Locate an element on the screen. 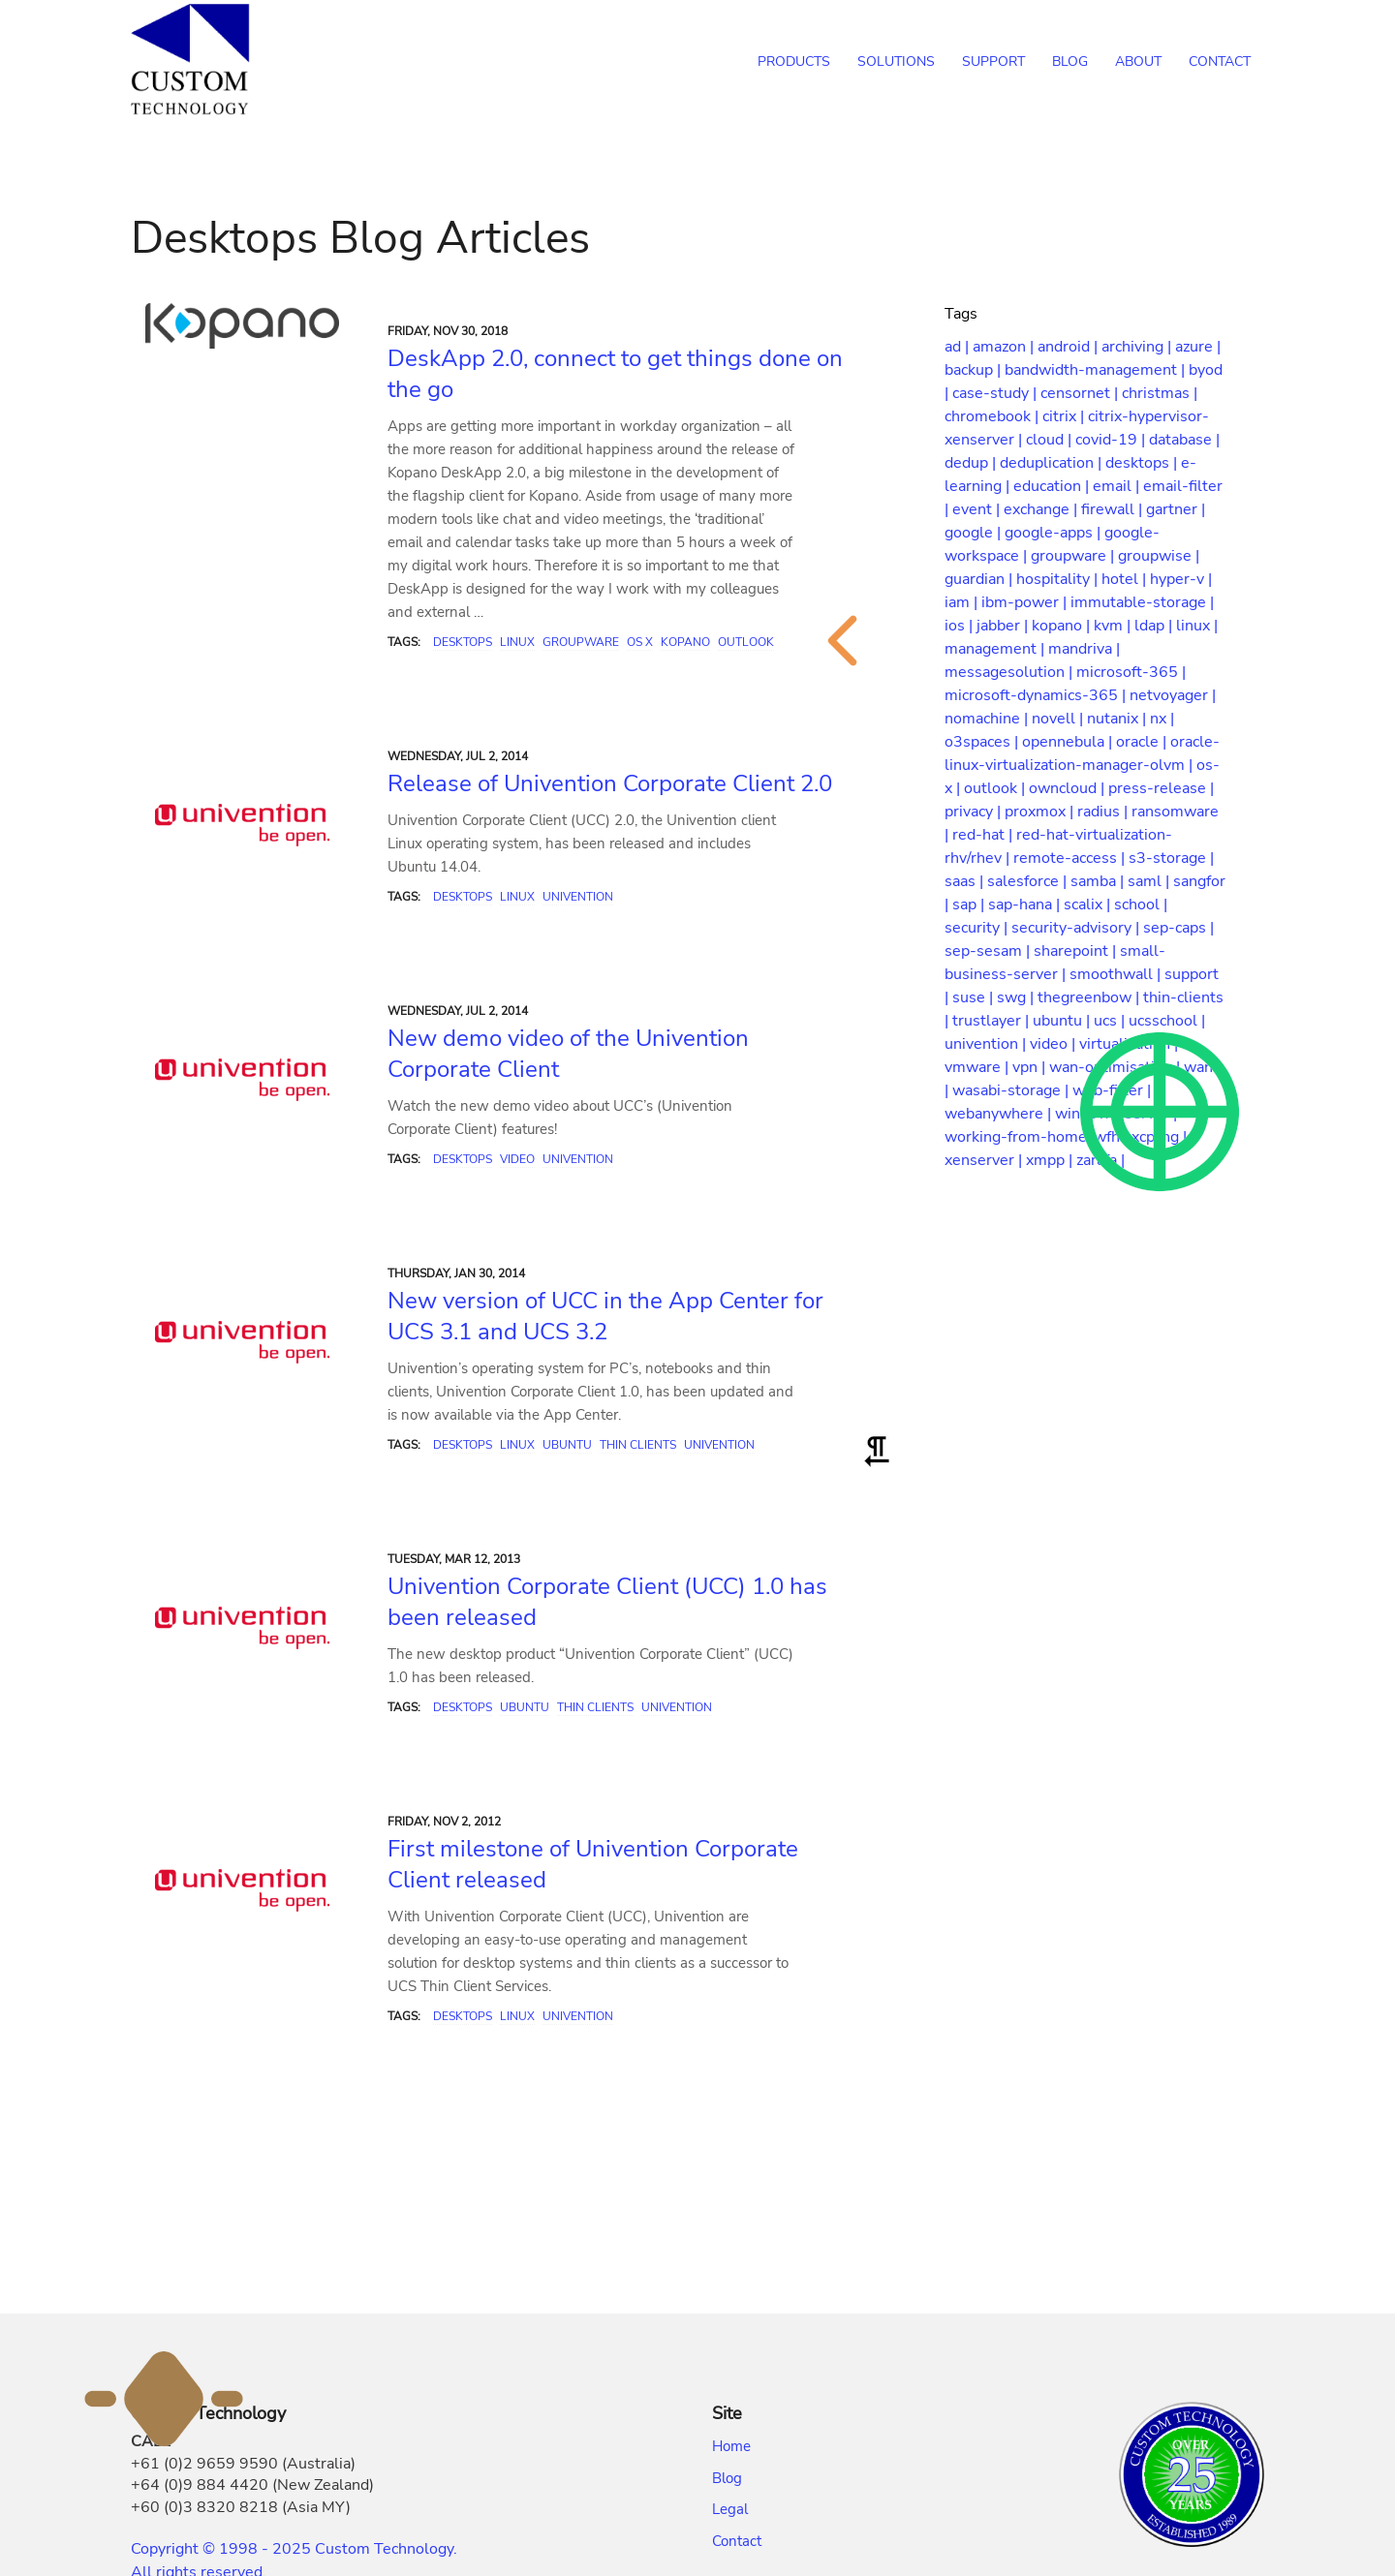 This screenshot has width=1395, height=2576. align keyframe to horizontal center is located at coordinates (164, 2399).